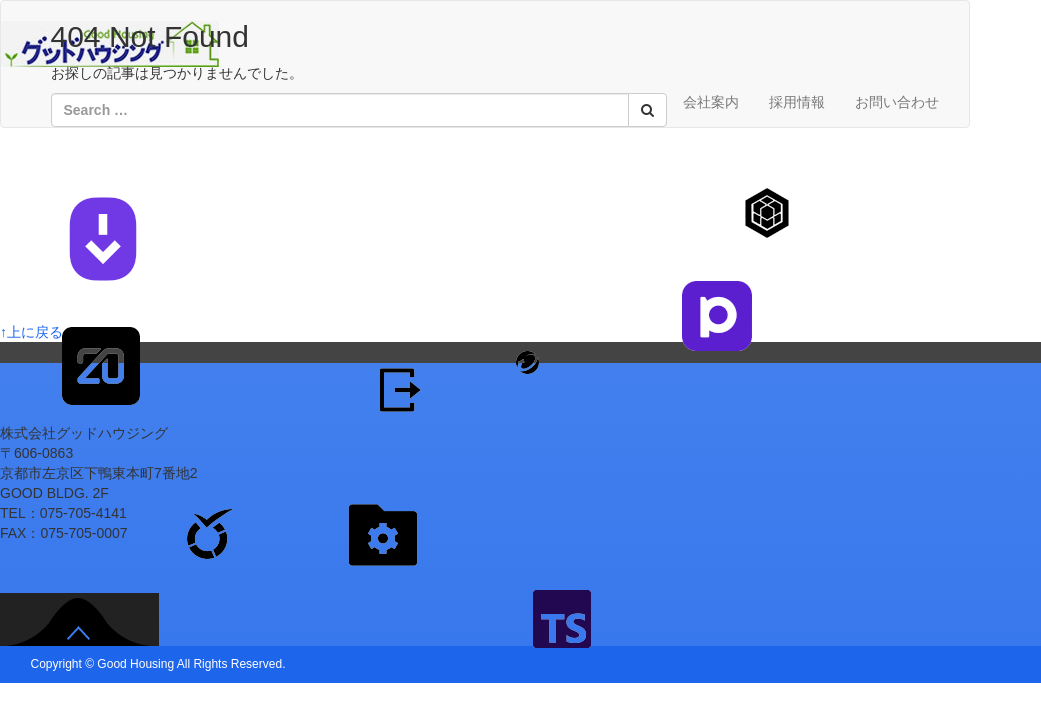 This screenshot has height=720, width=1041. Describe the element at coordinates (103, 239) in the screenshot. I see `scroll to the bottom of the page` at that location.